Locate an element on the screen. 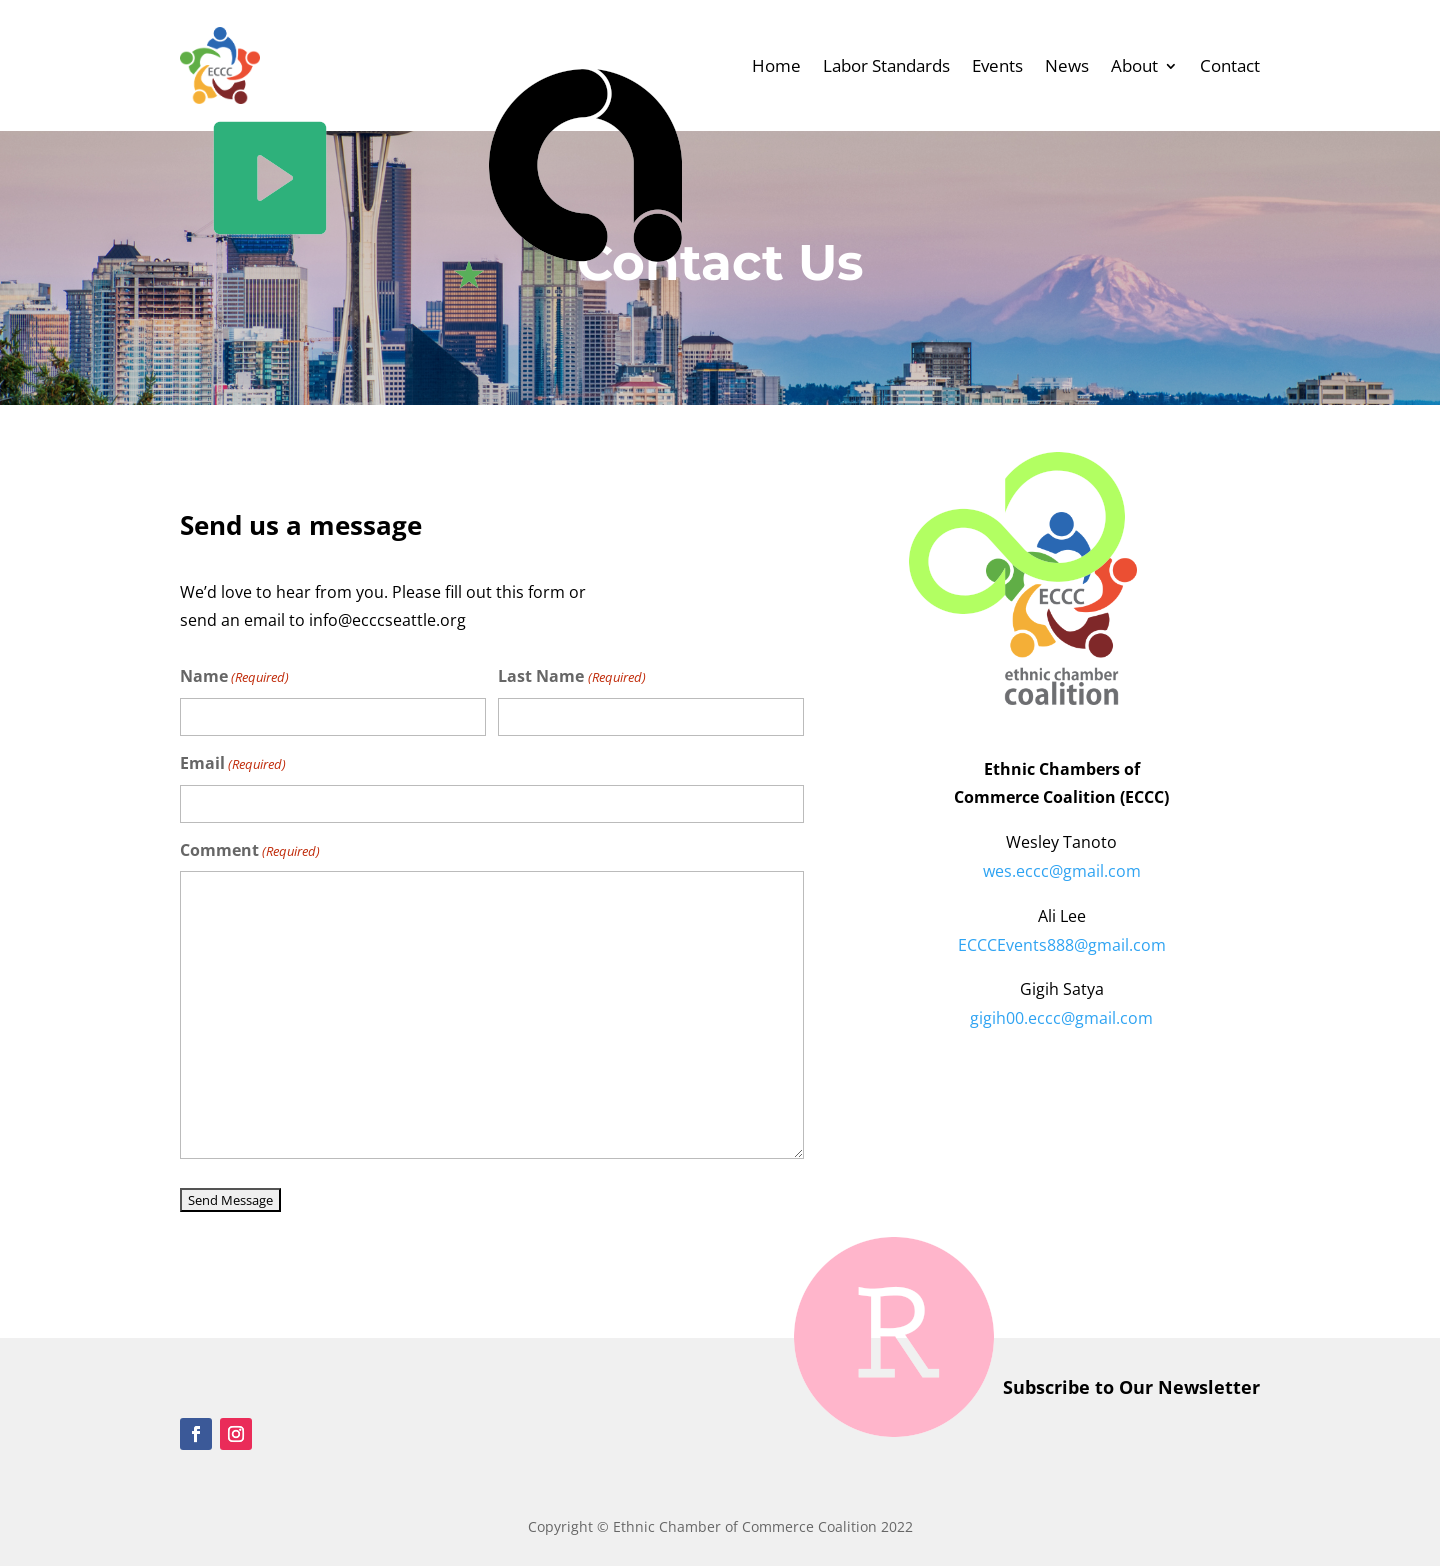 This screenshot has height=1566, width=1440. Fujitsu brand logo is located at coordinates (1017, 533).